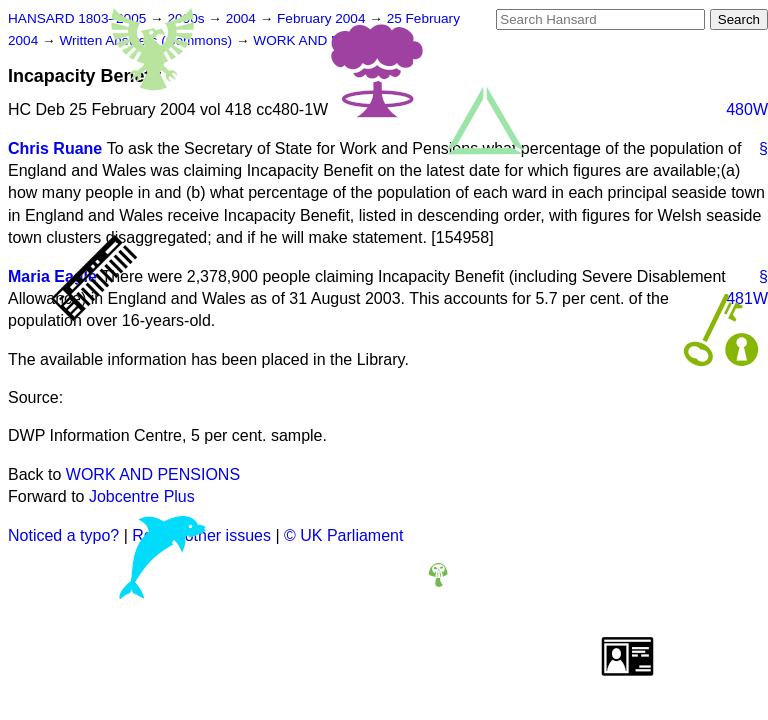  What do you see at coordinates (627, 655) in the screenshot?
I see `view your profile or identification details` at bounding box center [627, 655].